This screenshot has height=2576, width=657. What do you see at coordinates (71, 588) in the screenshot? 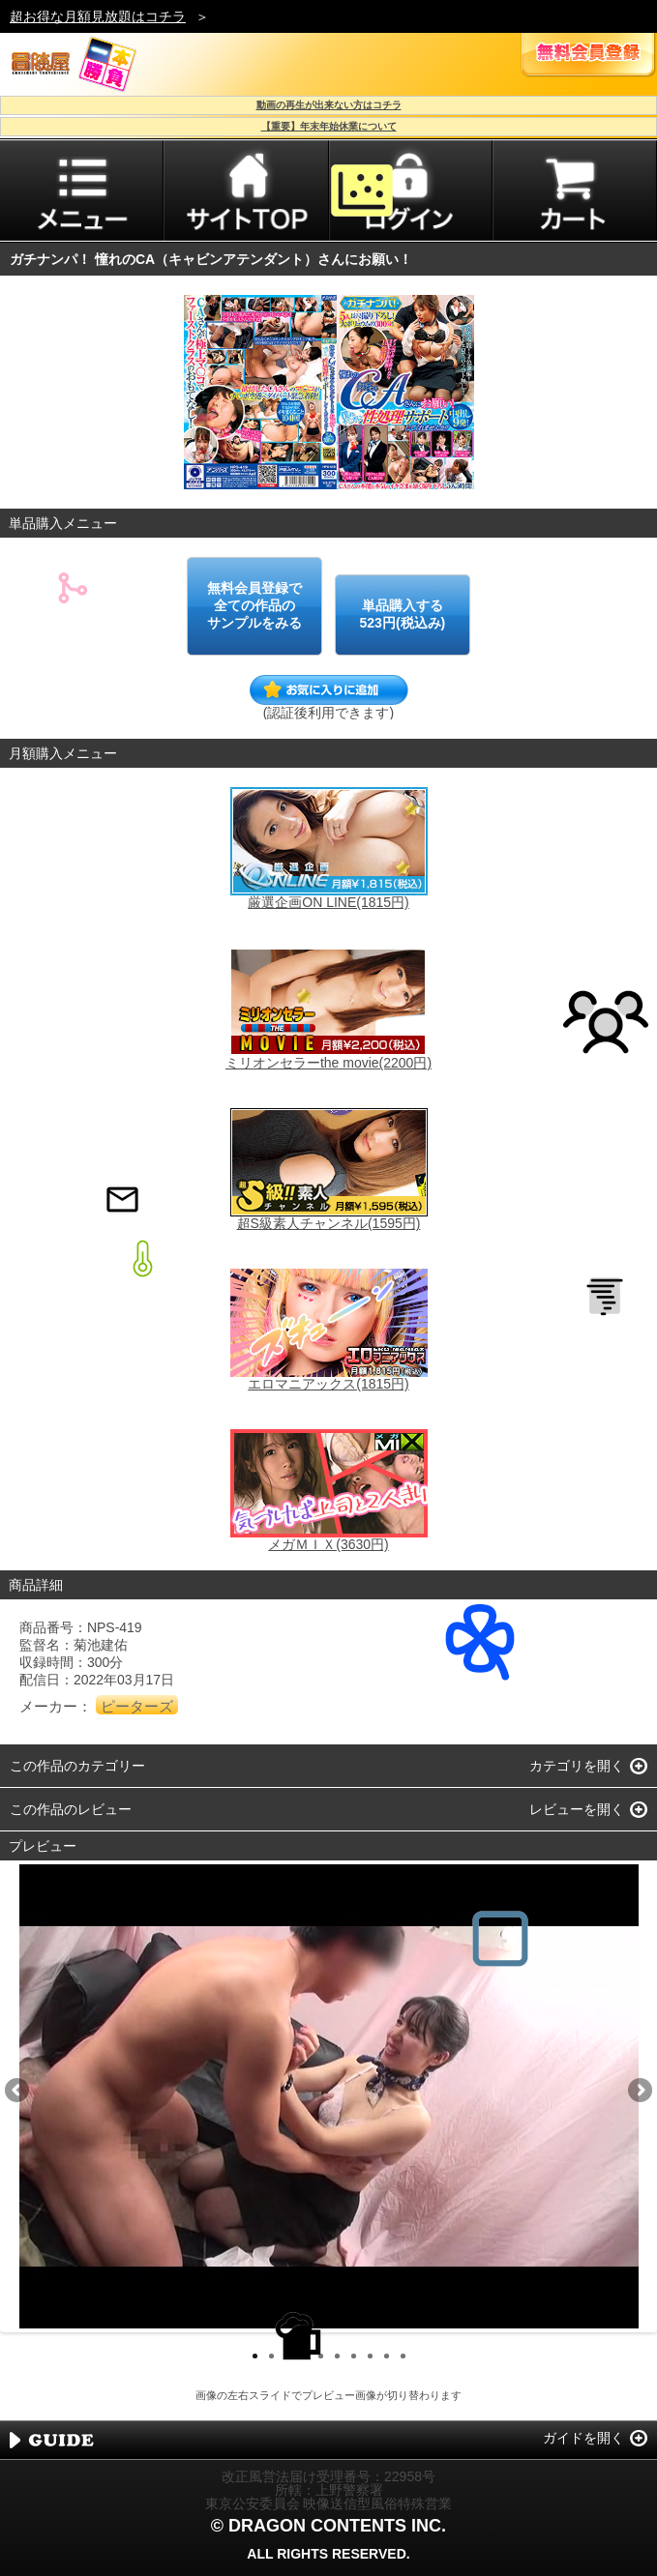
I see `merge branches in version control` at bounding box center [71, 588].